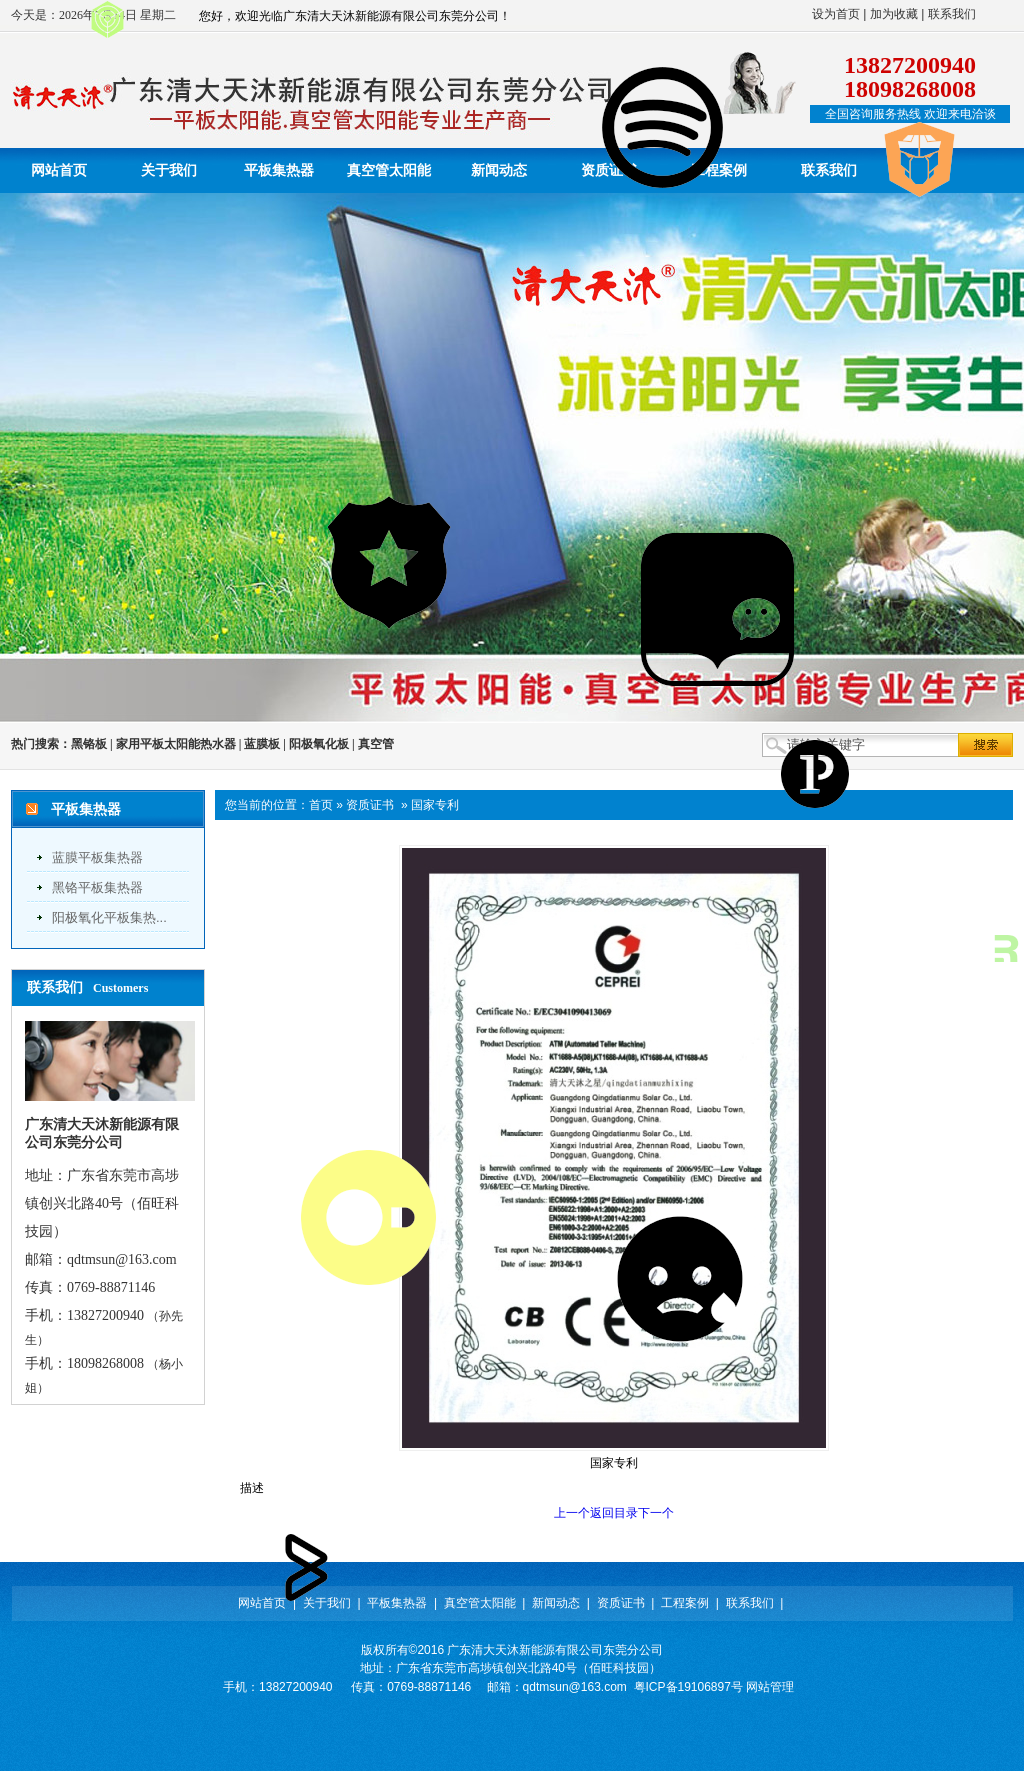 The image size is (1024, 1771). I want to click on indicates law enforcement or security-related content, so click(389, 561).